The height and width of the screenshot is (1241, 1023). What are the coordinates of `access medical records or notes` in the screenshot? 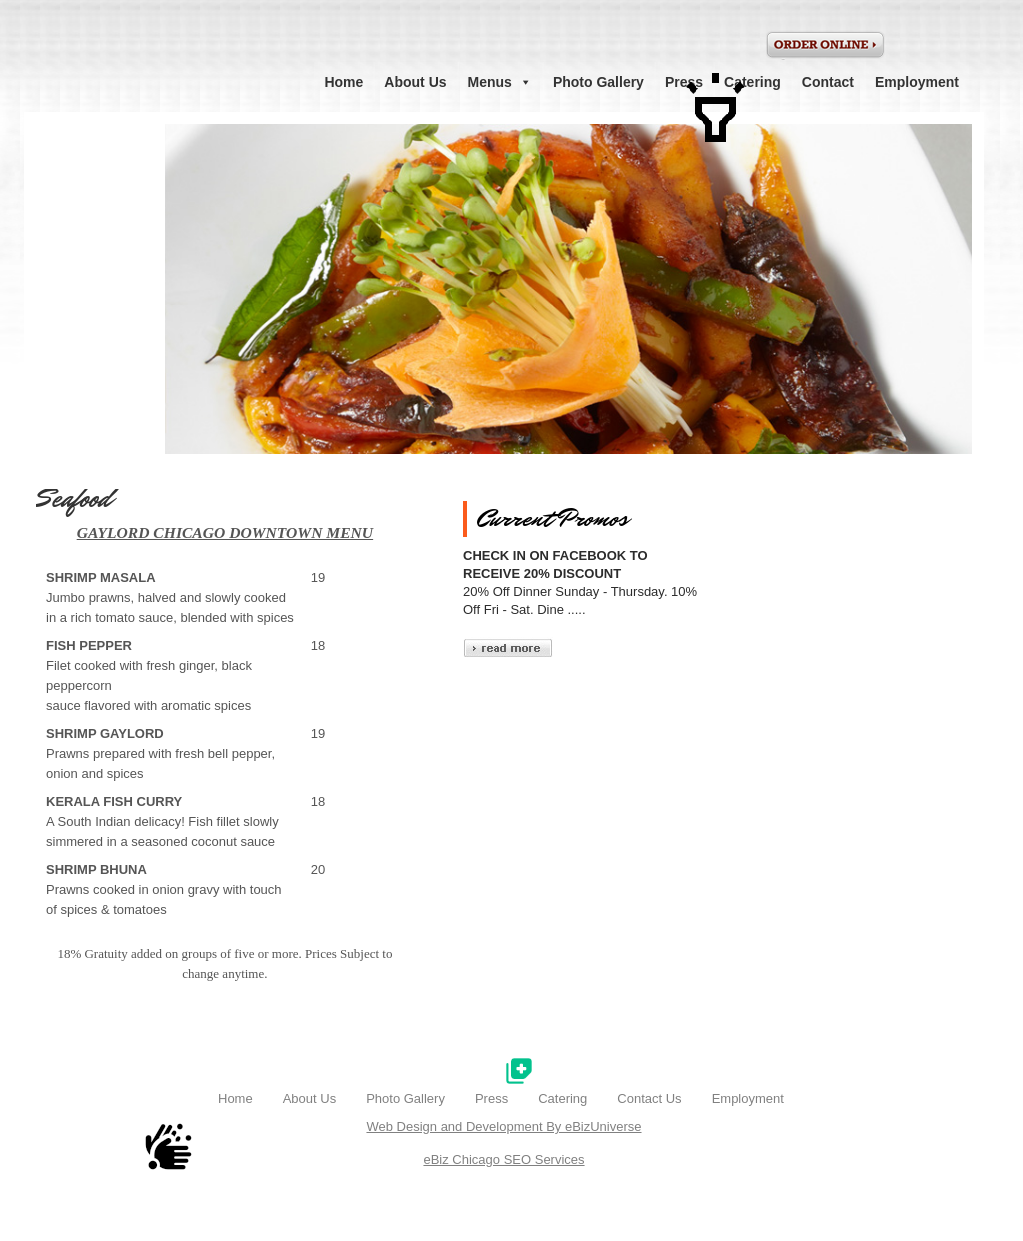 It's located at (519, 1071).